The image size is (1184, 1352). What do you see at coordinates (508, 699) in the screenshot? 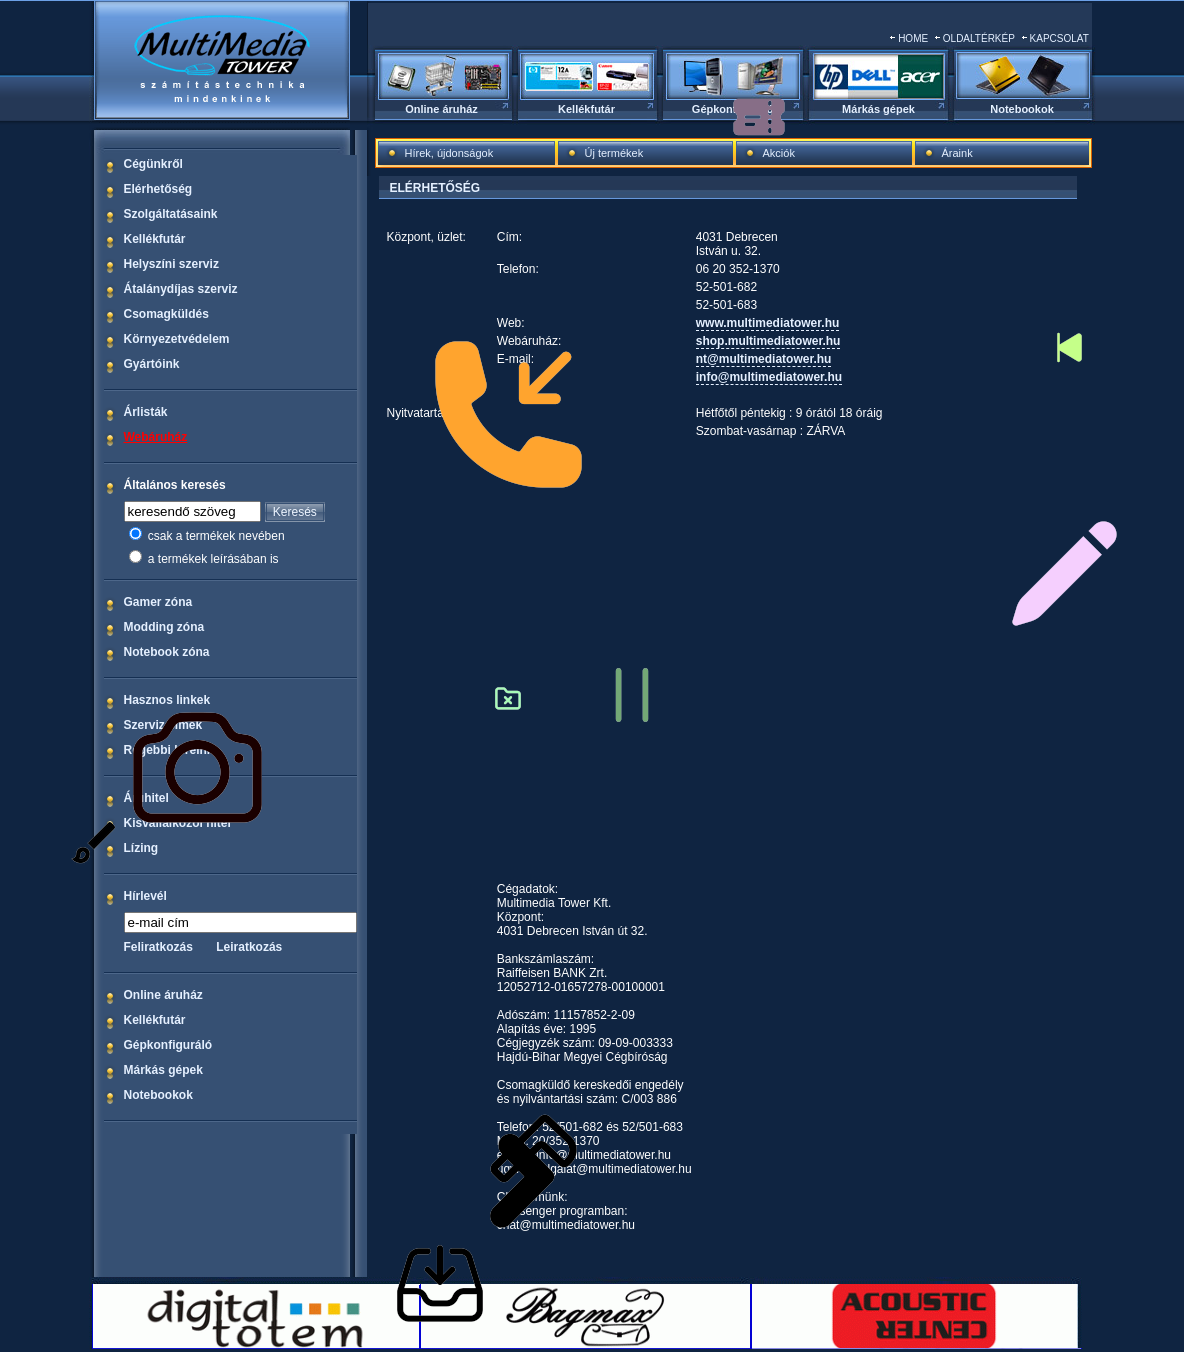
I see `delete a folder` at bounding box center [508, 699].